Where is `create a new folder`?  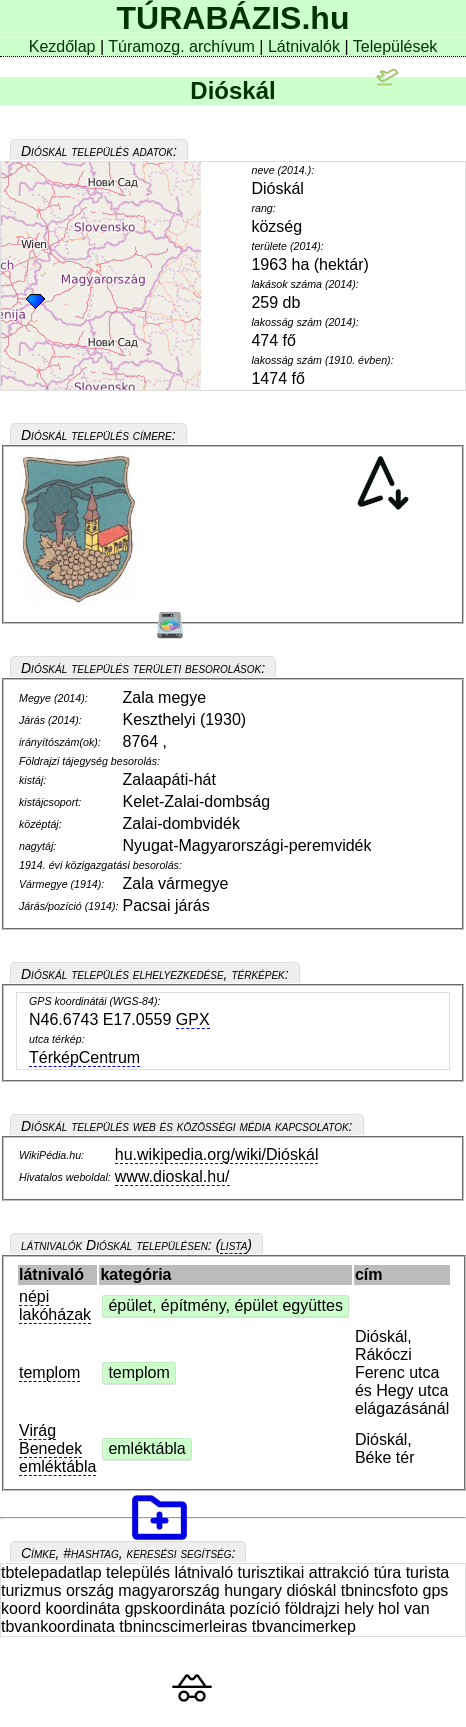 create a new folder is located at coordinates (159, 1516).